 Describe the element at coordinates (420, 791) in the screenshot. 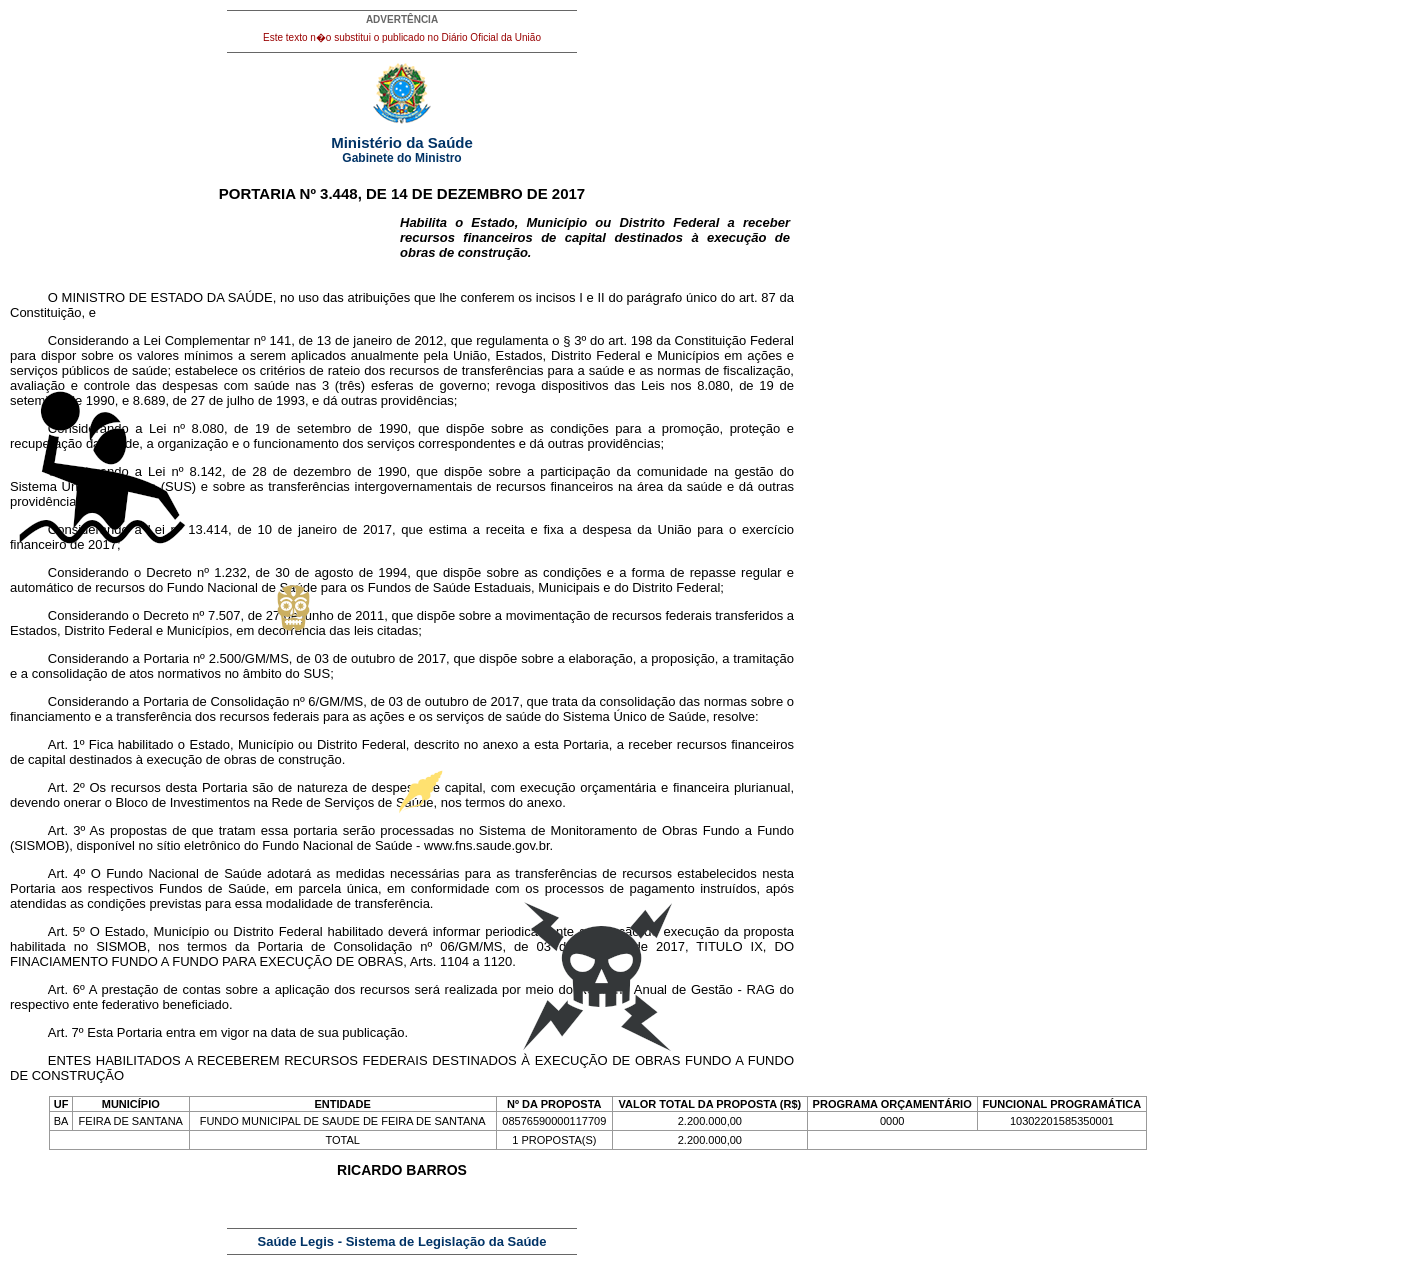

I see `decorative shell item in a game inventory` at that location.